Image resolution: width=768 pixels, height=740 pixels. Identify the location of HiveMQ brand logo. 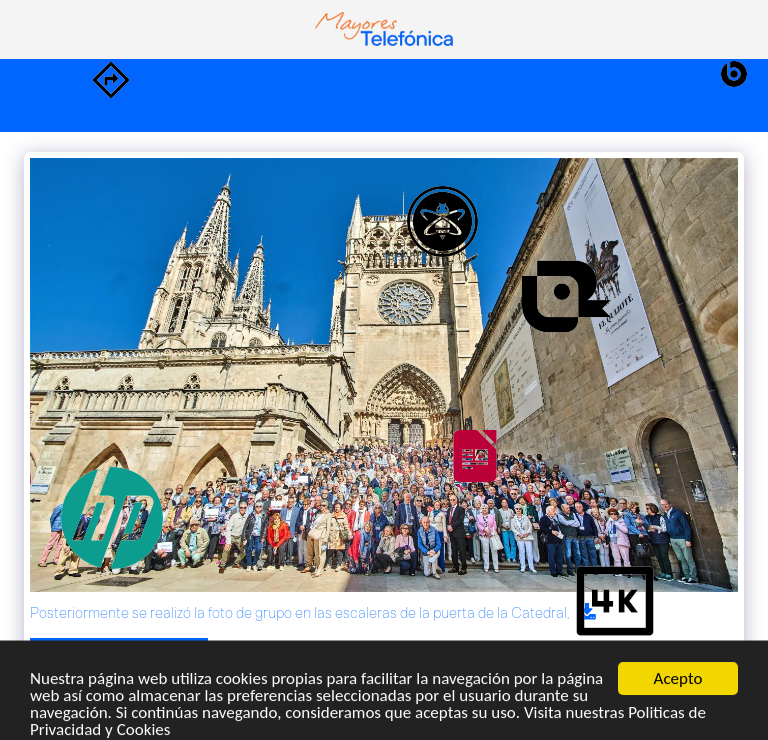
(442, 221).